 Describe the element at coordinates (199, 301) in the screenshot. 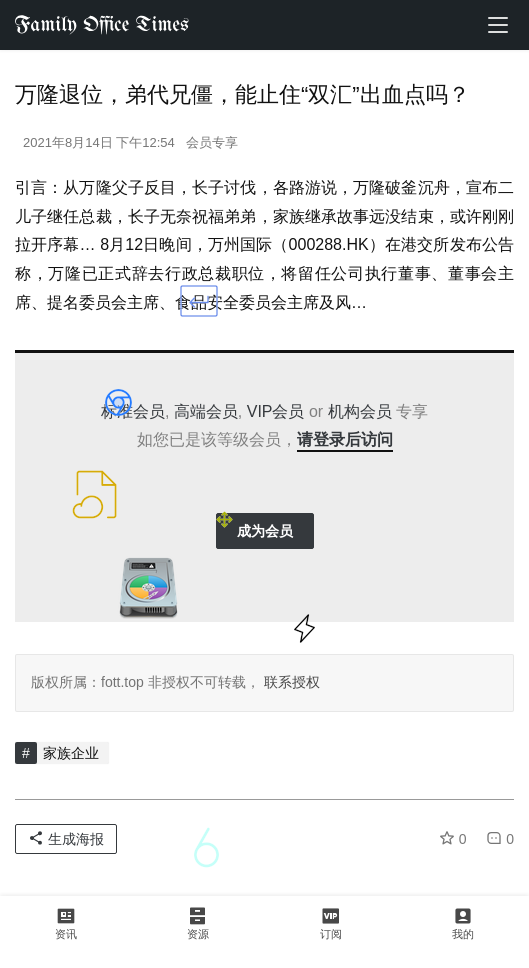

I see `press enter or return key` at that location.